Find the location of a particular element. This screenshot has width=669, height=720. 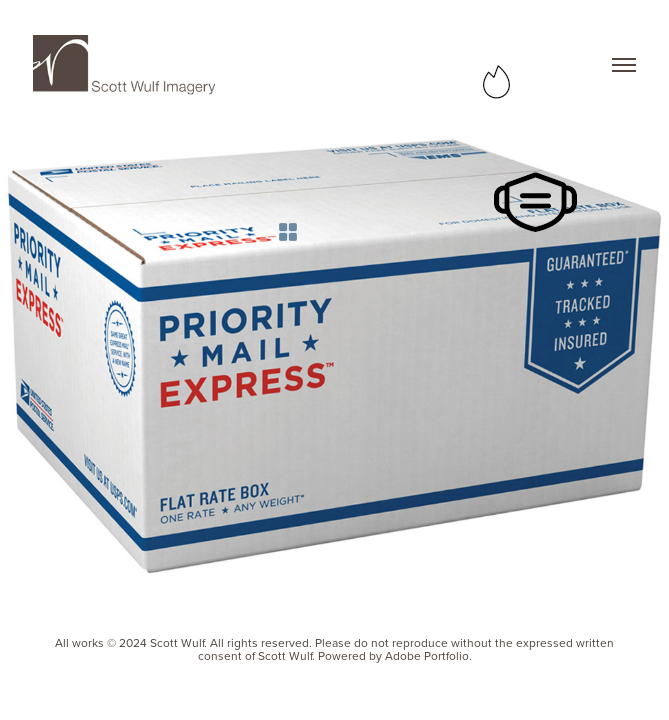

open app grid or launcher is located at coordinates (288, 232).